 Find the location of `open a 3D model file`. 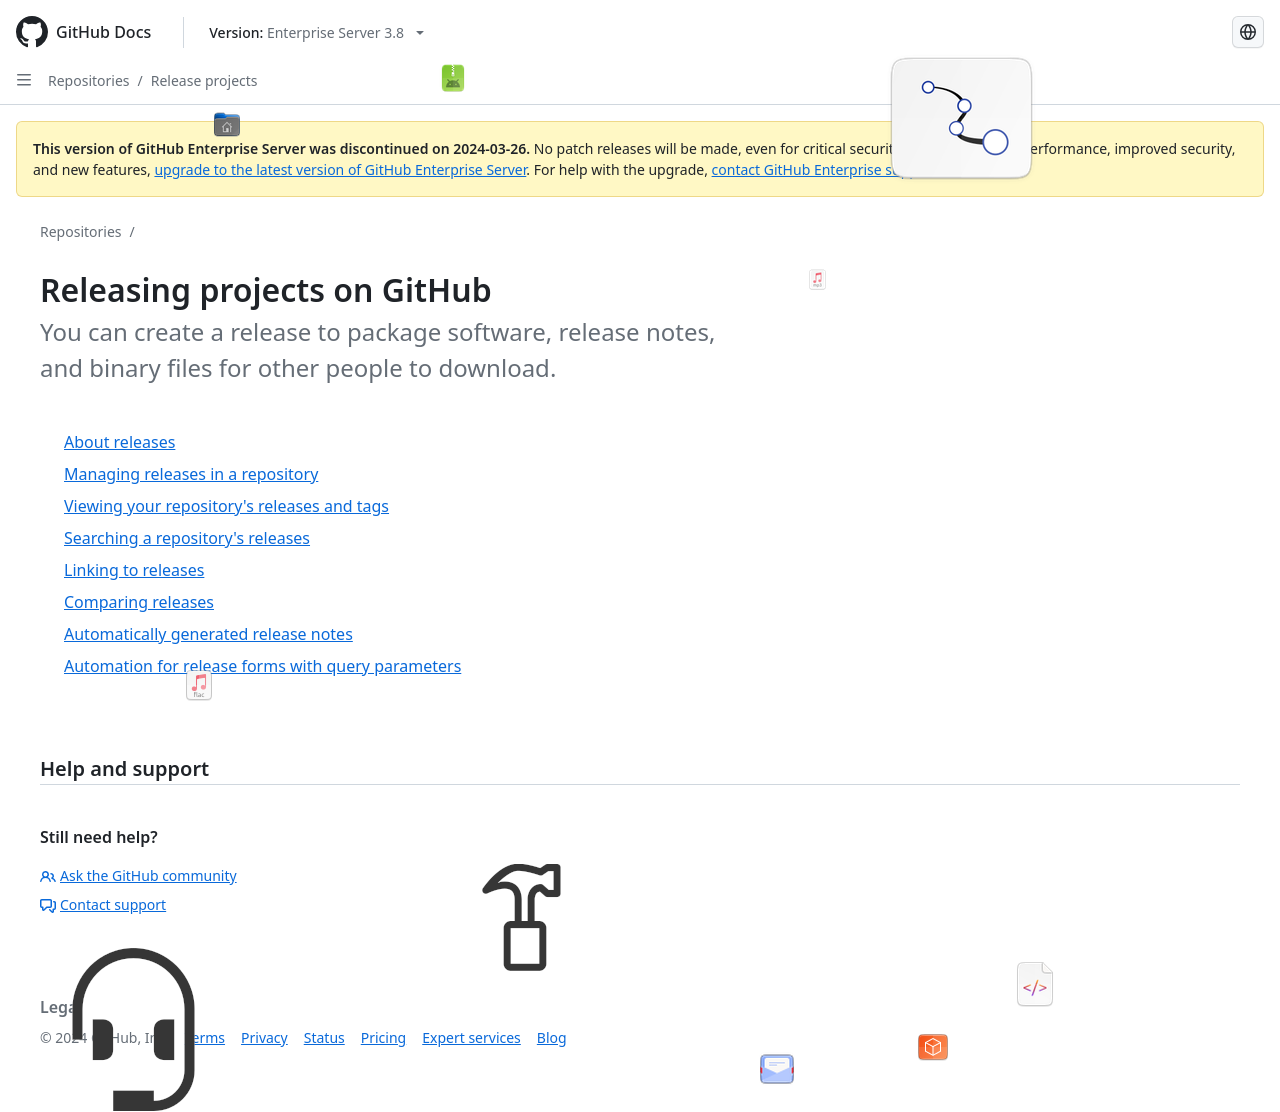

open a 3D model file is located at coordinates (933, 1046).